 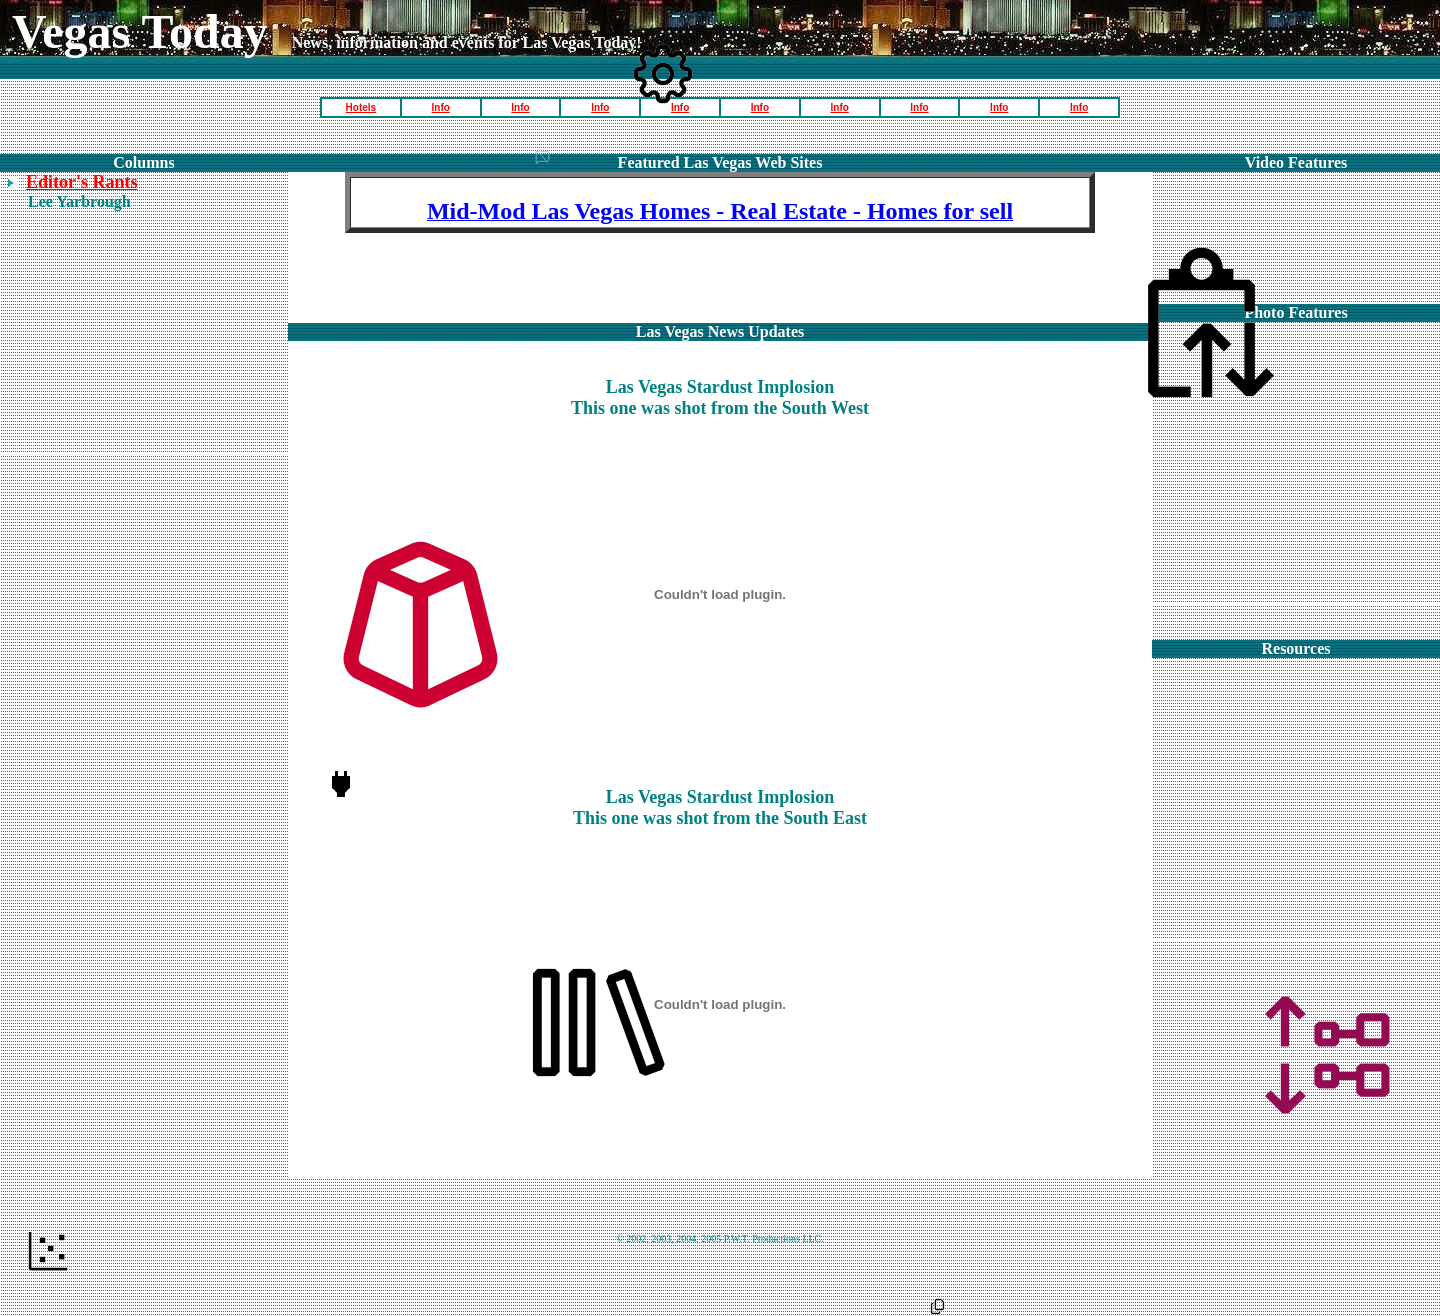 I want to click on access your saved library or collection, so click(x=595, y=1022).